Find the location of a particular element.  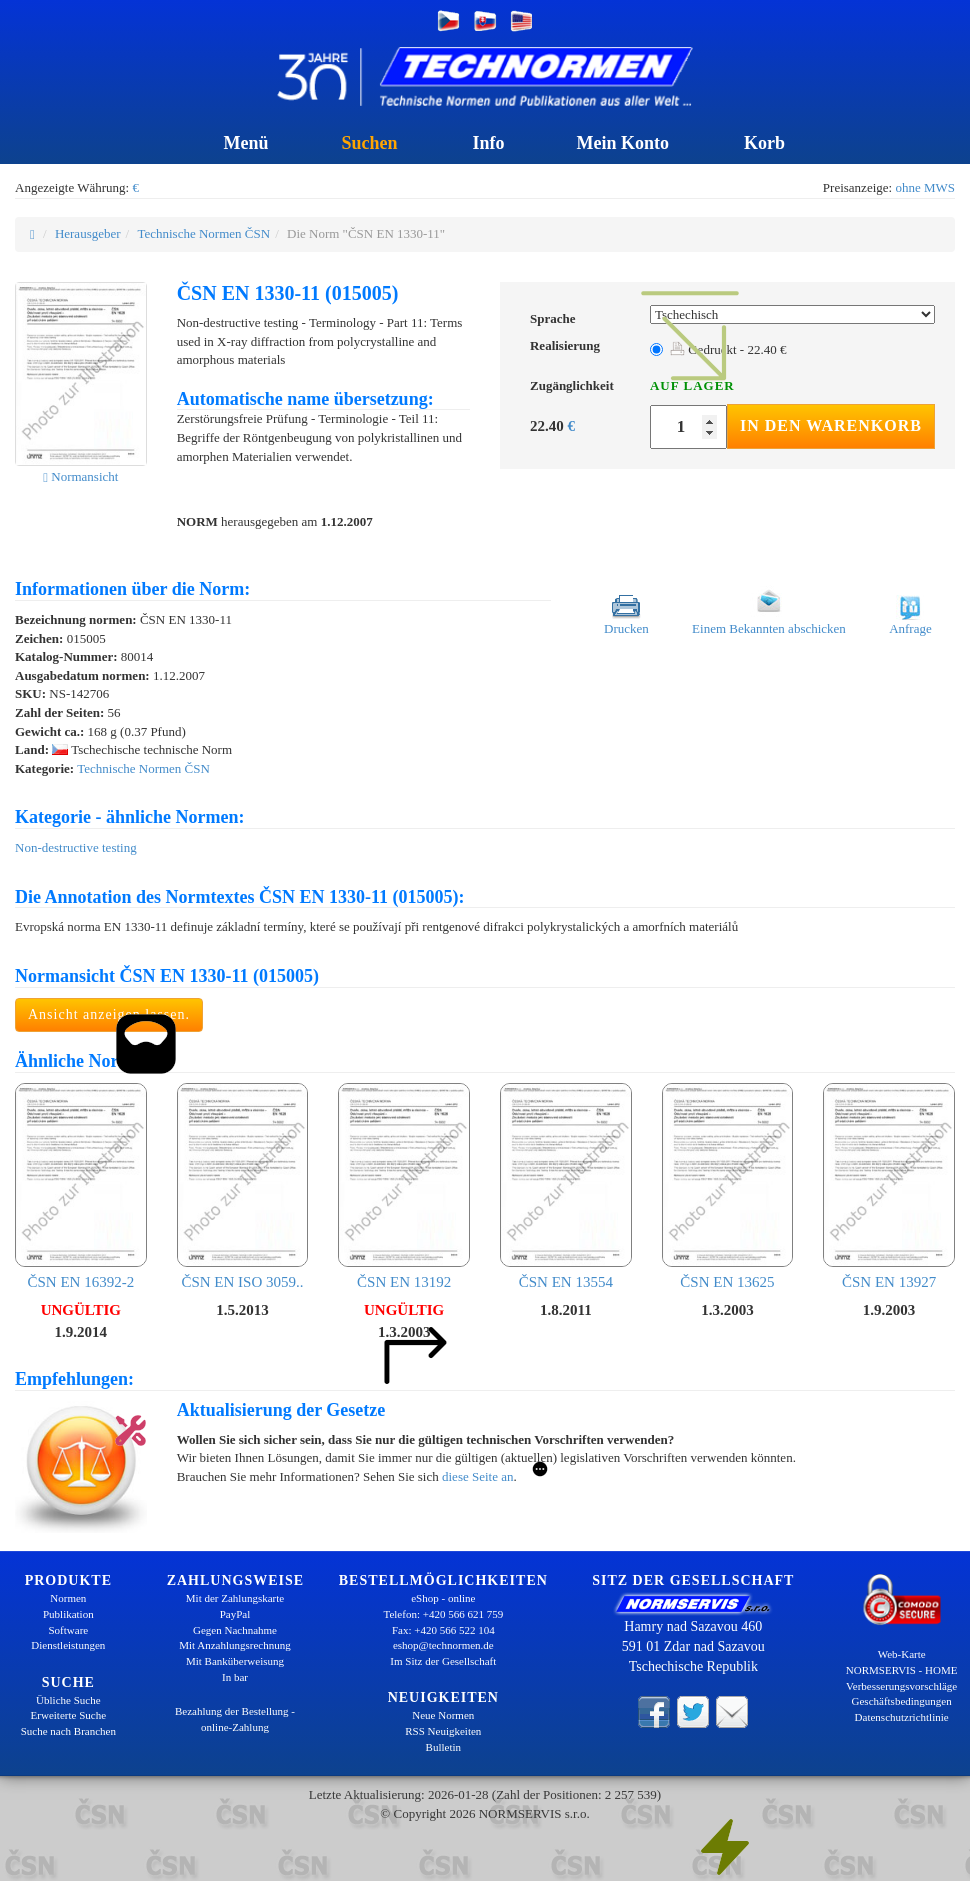

access more options or actions is located at coordinates (540, 1469).